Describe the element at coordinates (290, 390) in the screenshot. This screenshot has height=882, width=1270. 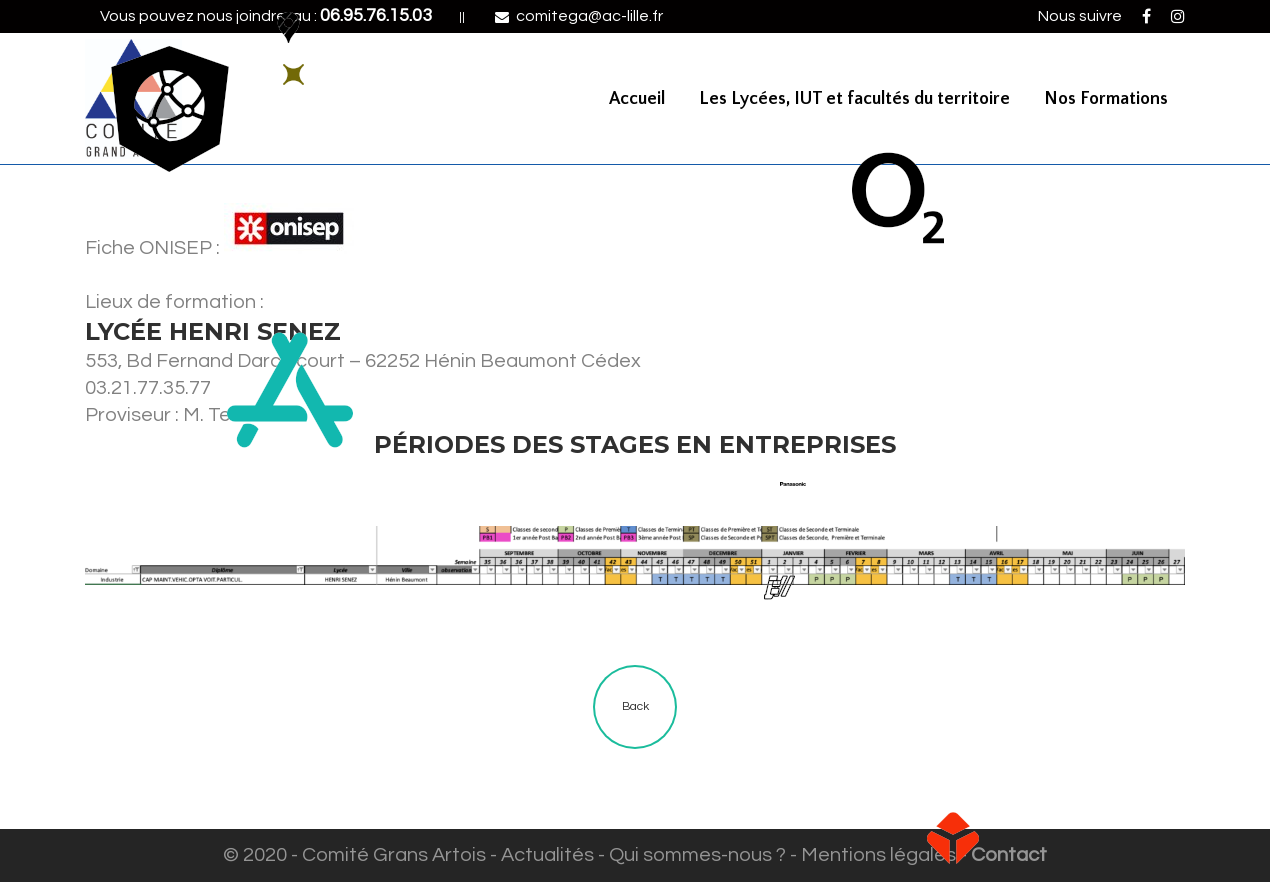
I see `open the App Store` at that location.